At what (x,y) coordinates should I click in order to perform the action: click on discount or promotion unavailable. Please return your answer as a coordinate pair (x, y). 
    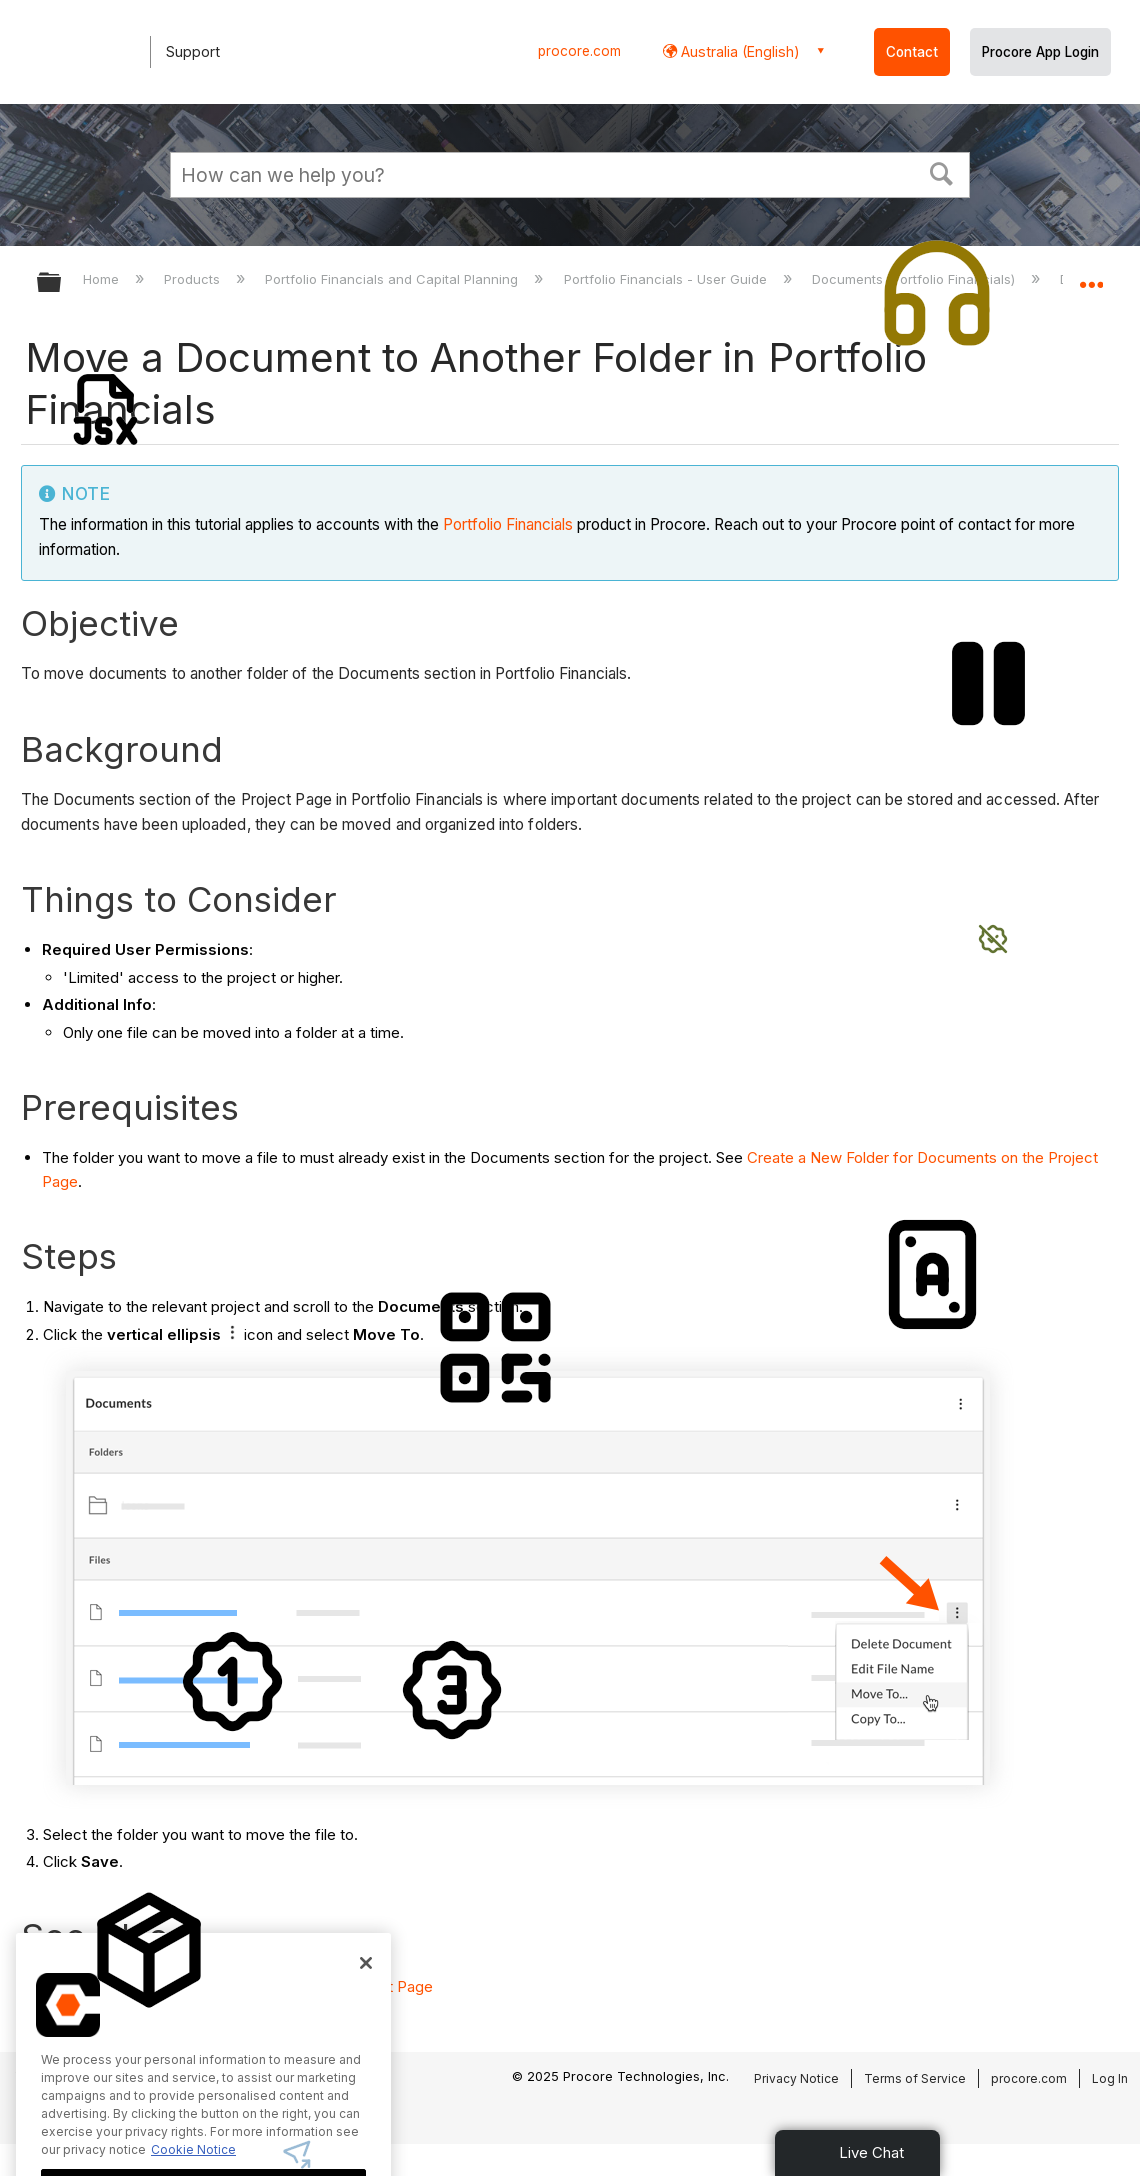
    Looking at the image, I should click on (993, 939).